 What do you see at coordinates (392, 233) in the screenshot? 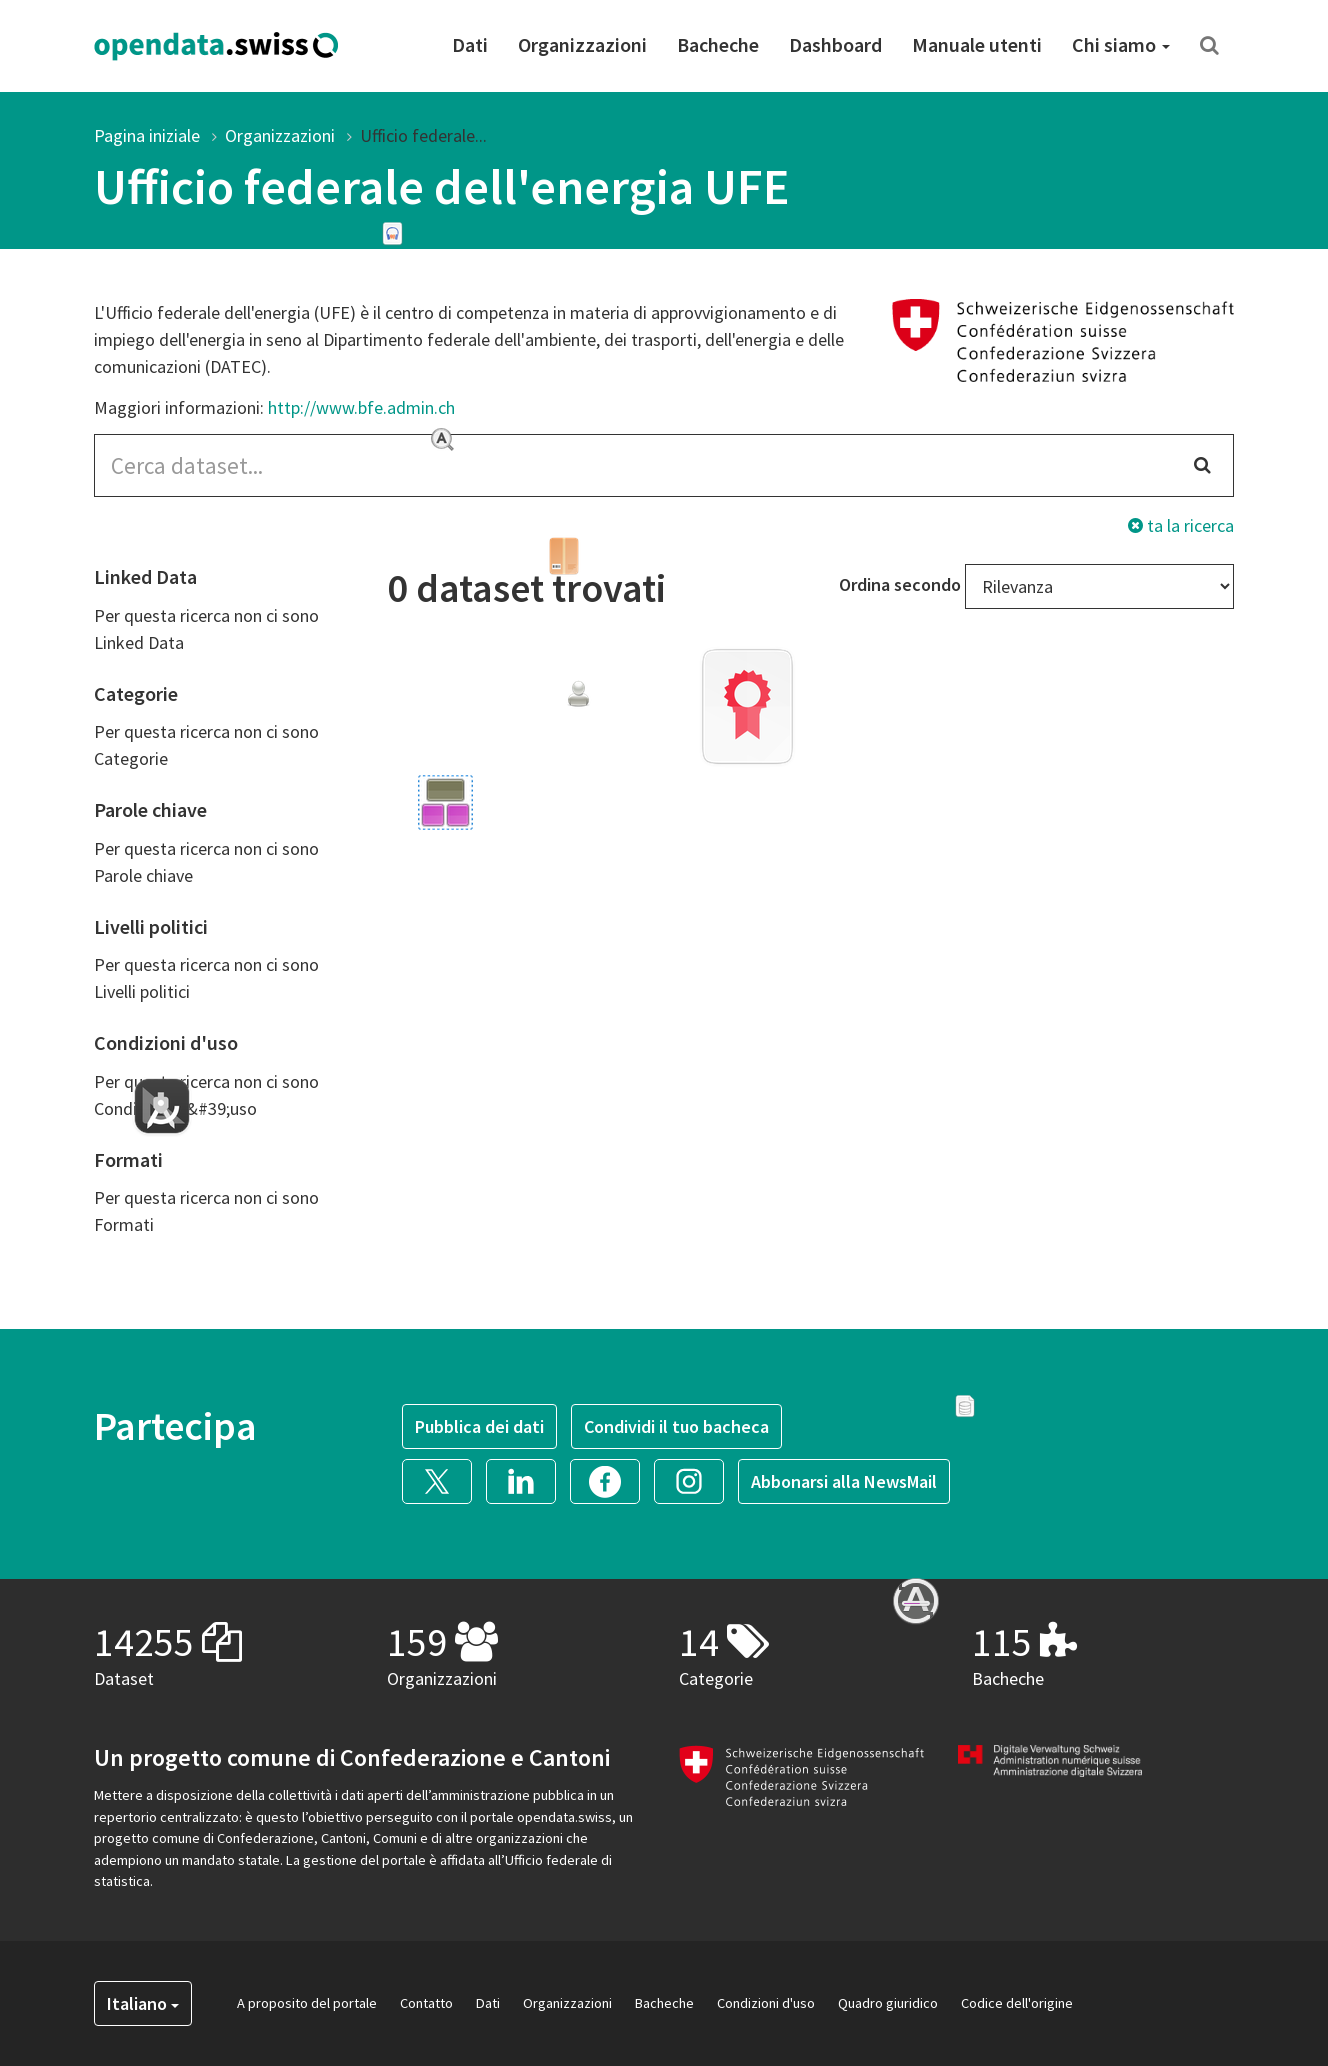
I see `audacity audio project file` at bounding box center [392, 233].